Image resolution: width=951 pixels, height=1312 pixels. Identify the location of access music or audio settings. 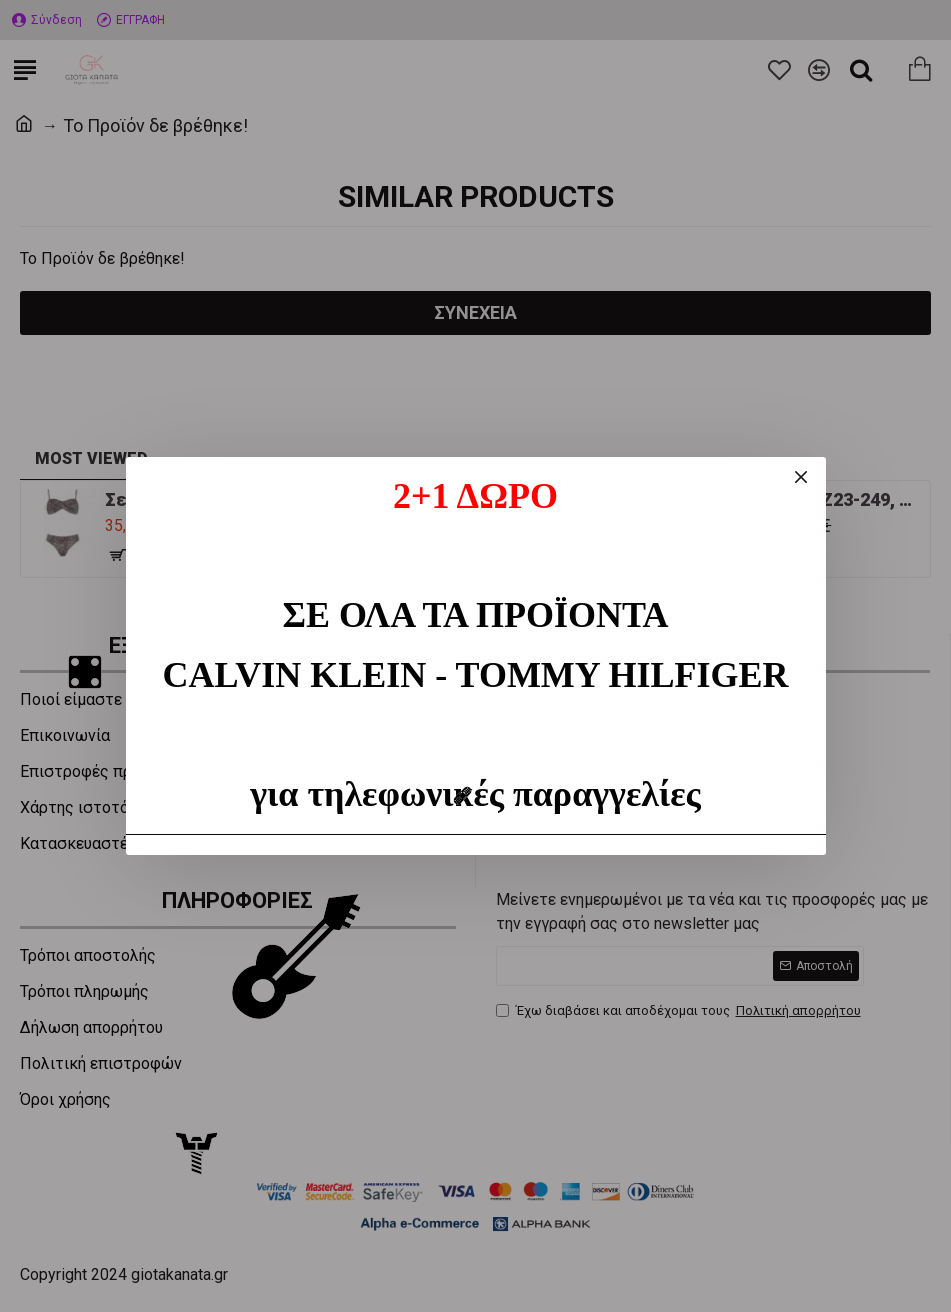
(296, 957).